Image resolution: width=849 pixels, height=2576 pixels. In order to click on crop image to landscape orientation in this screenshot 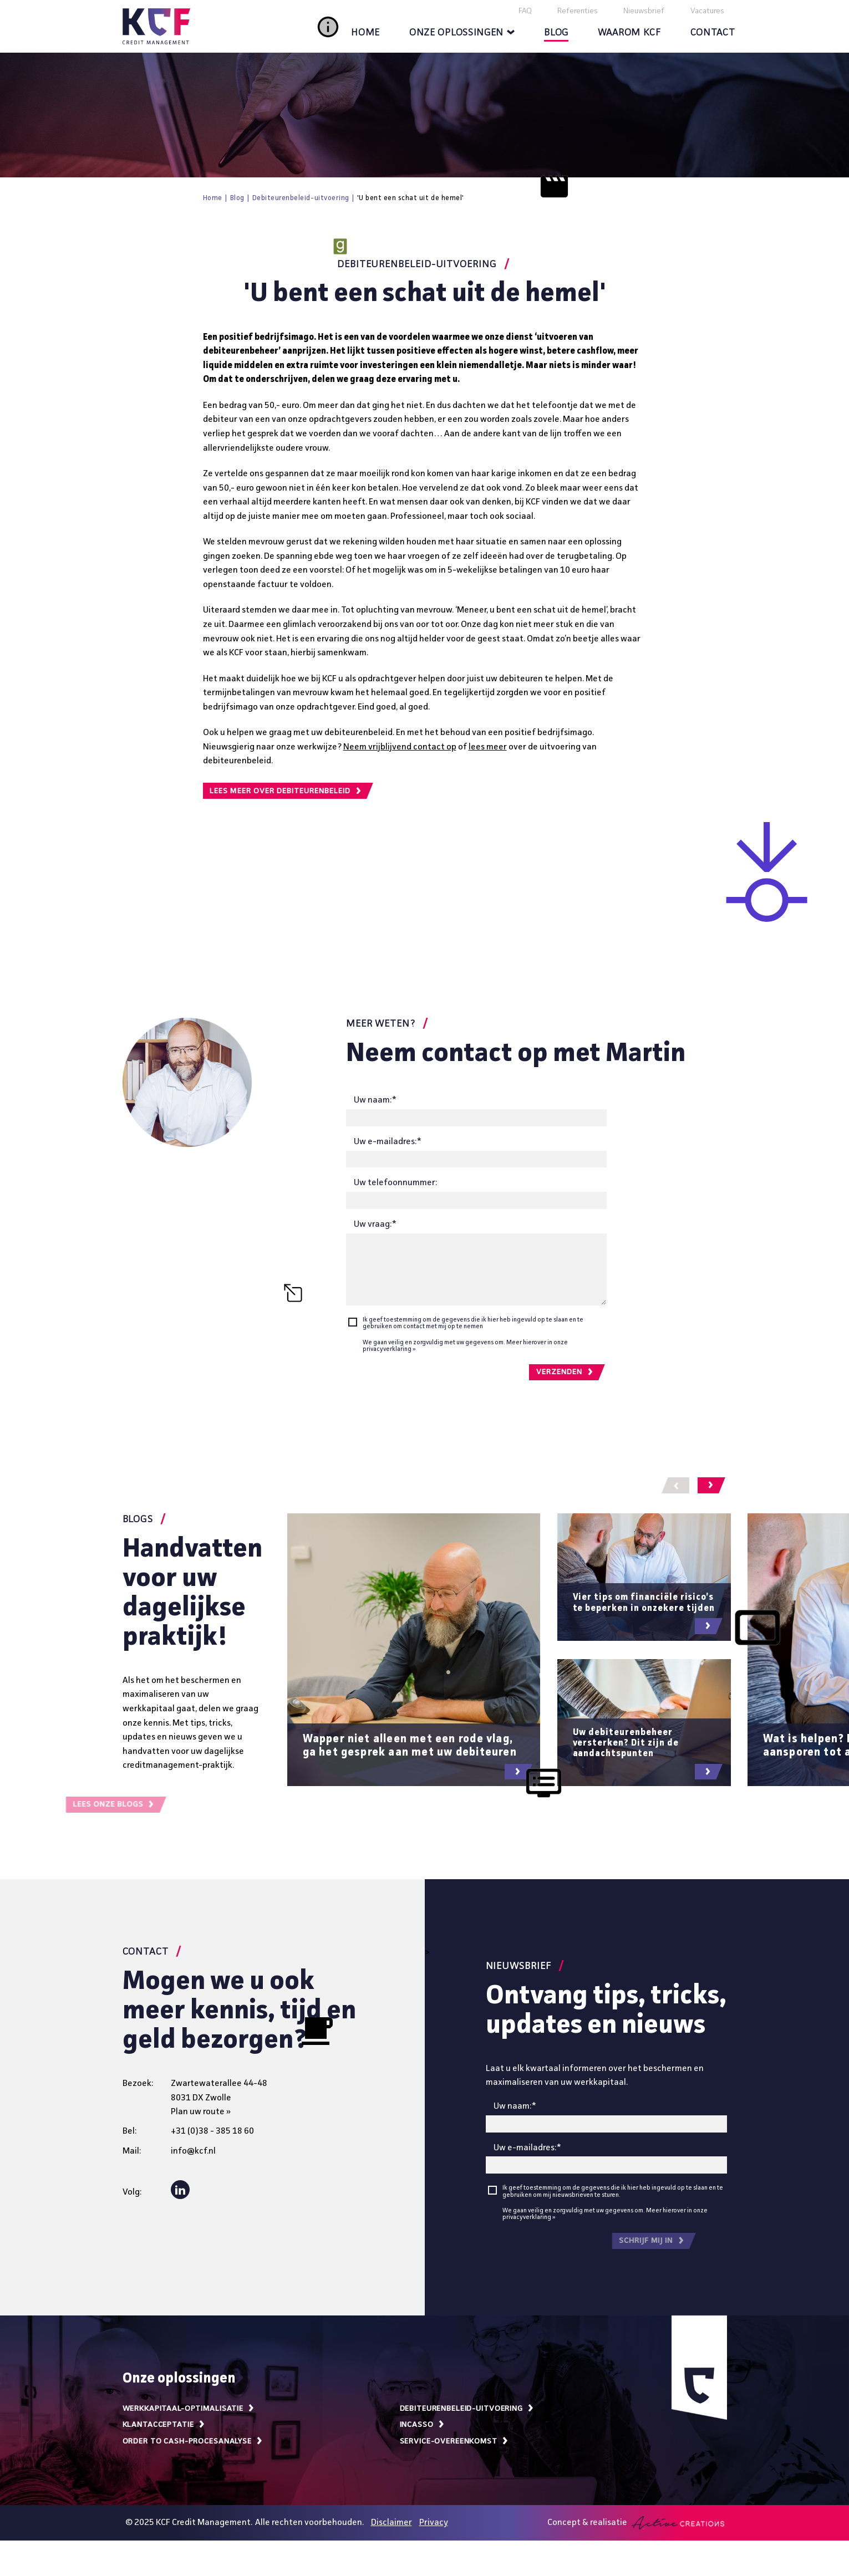, I will do `click(758, 1628)`.